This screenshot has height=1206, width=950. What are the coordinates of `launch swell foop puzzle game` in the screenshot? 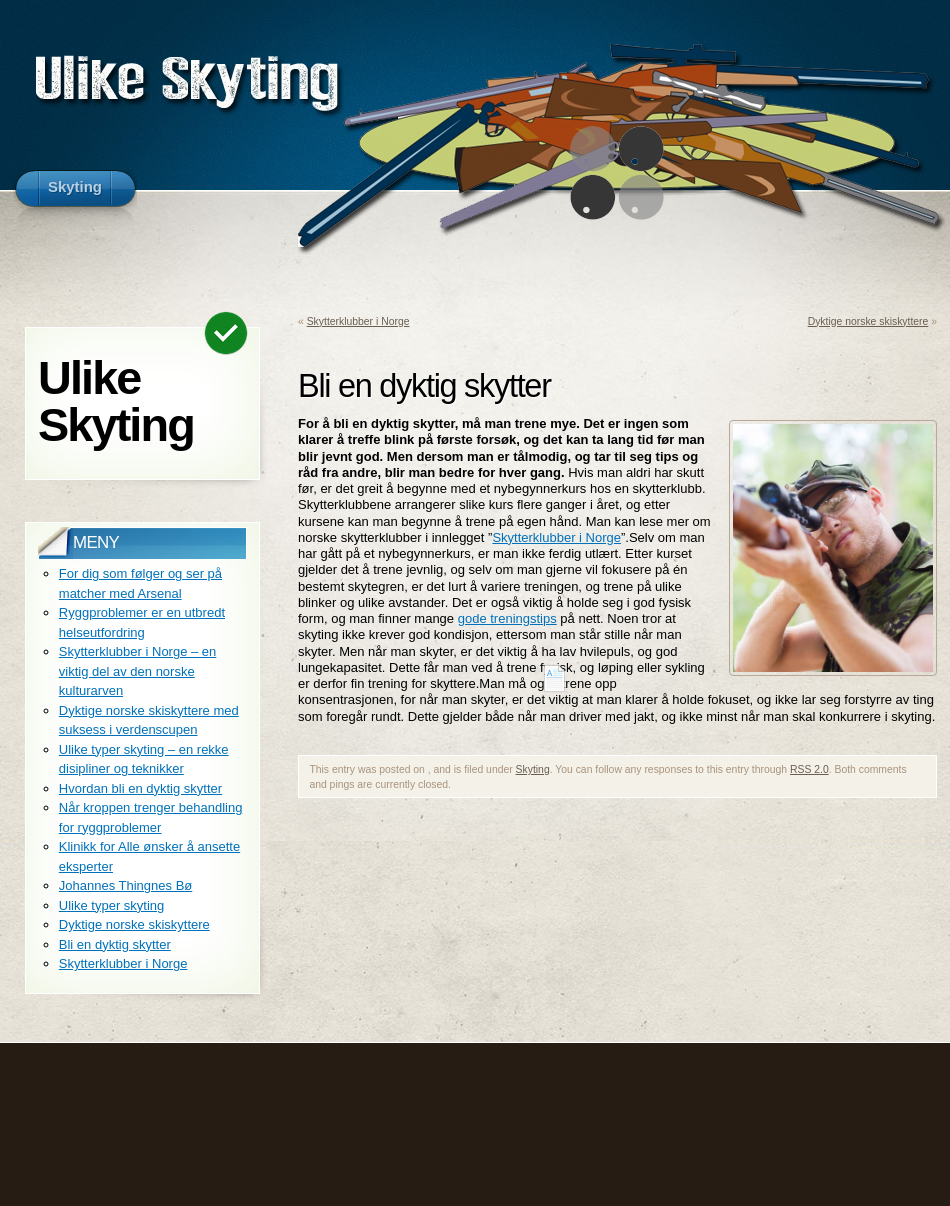 It's located at (617, 173).